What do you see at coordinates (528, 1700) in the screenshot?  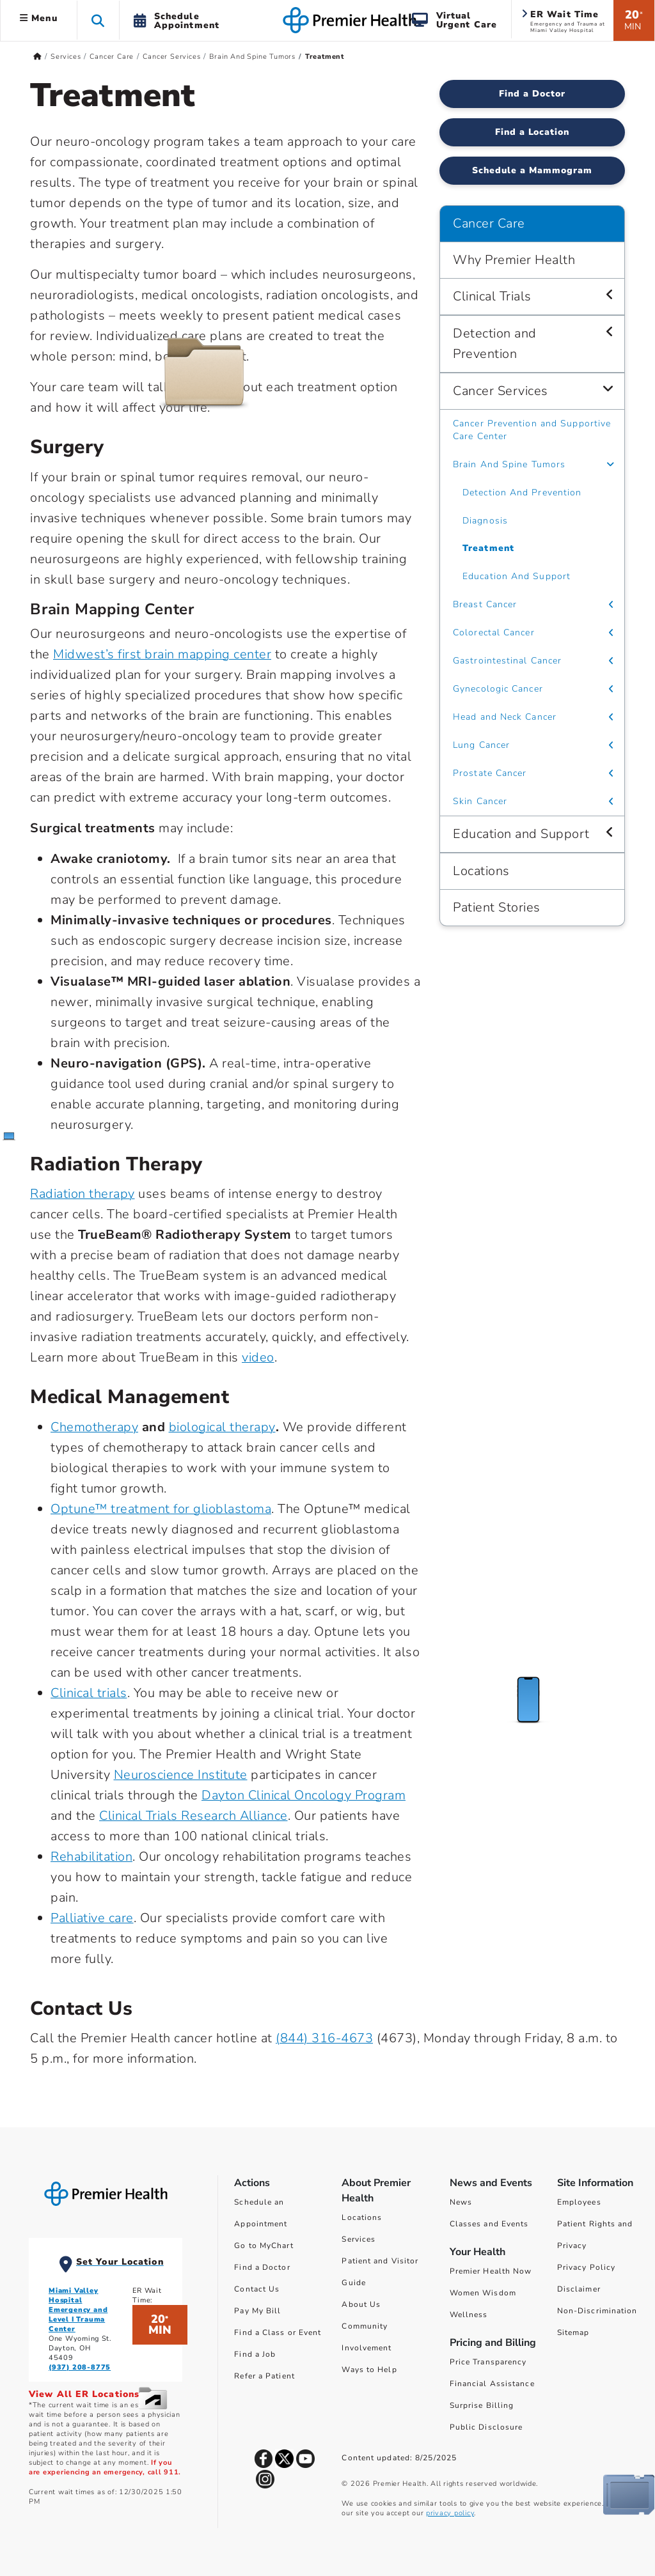 I see `iPhone 16e device icon` at bounding box center [528, 1700].